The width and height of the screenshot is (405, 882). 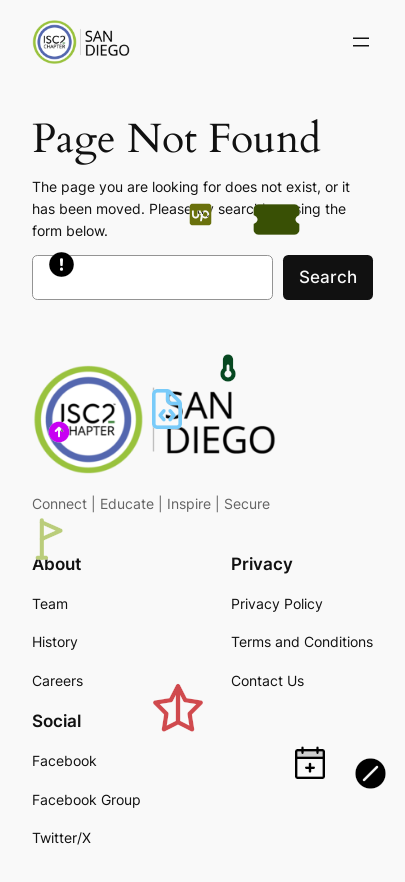 What do you see at coordinates (178, 710) in the screenshot?
I see `indicates a partial or half-star rating` at bounding box center [178, 710].